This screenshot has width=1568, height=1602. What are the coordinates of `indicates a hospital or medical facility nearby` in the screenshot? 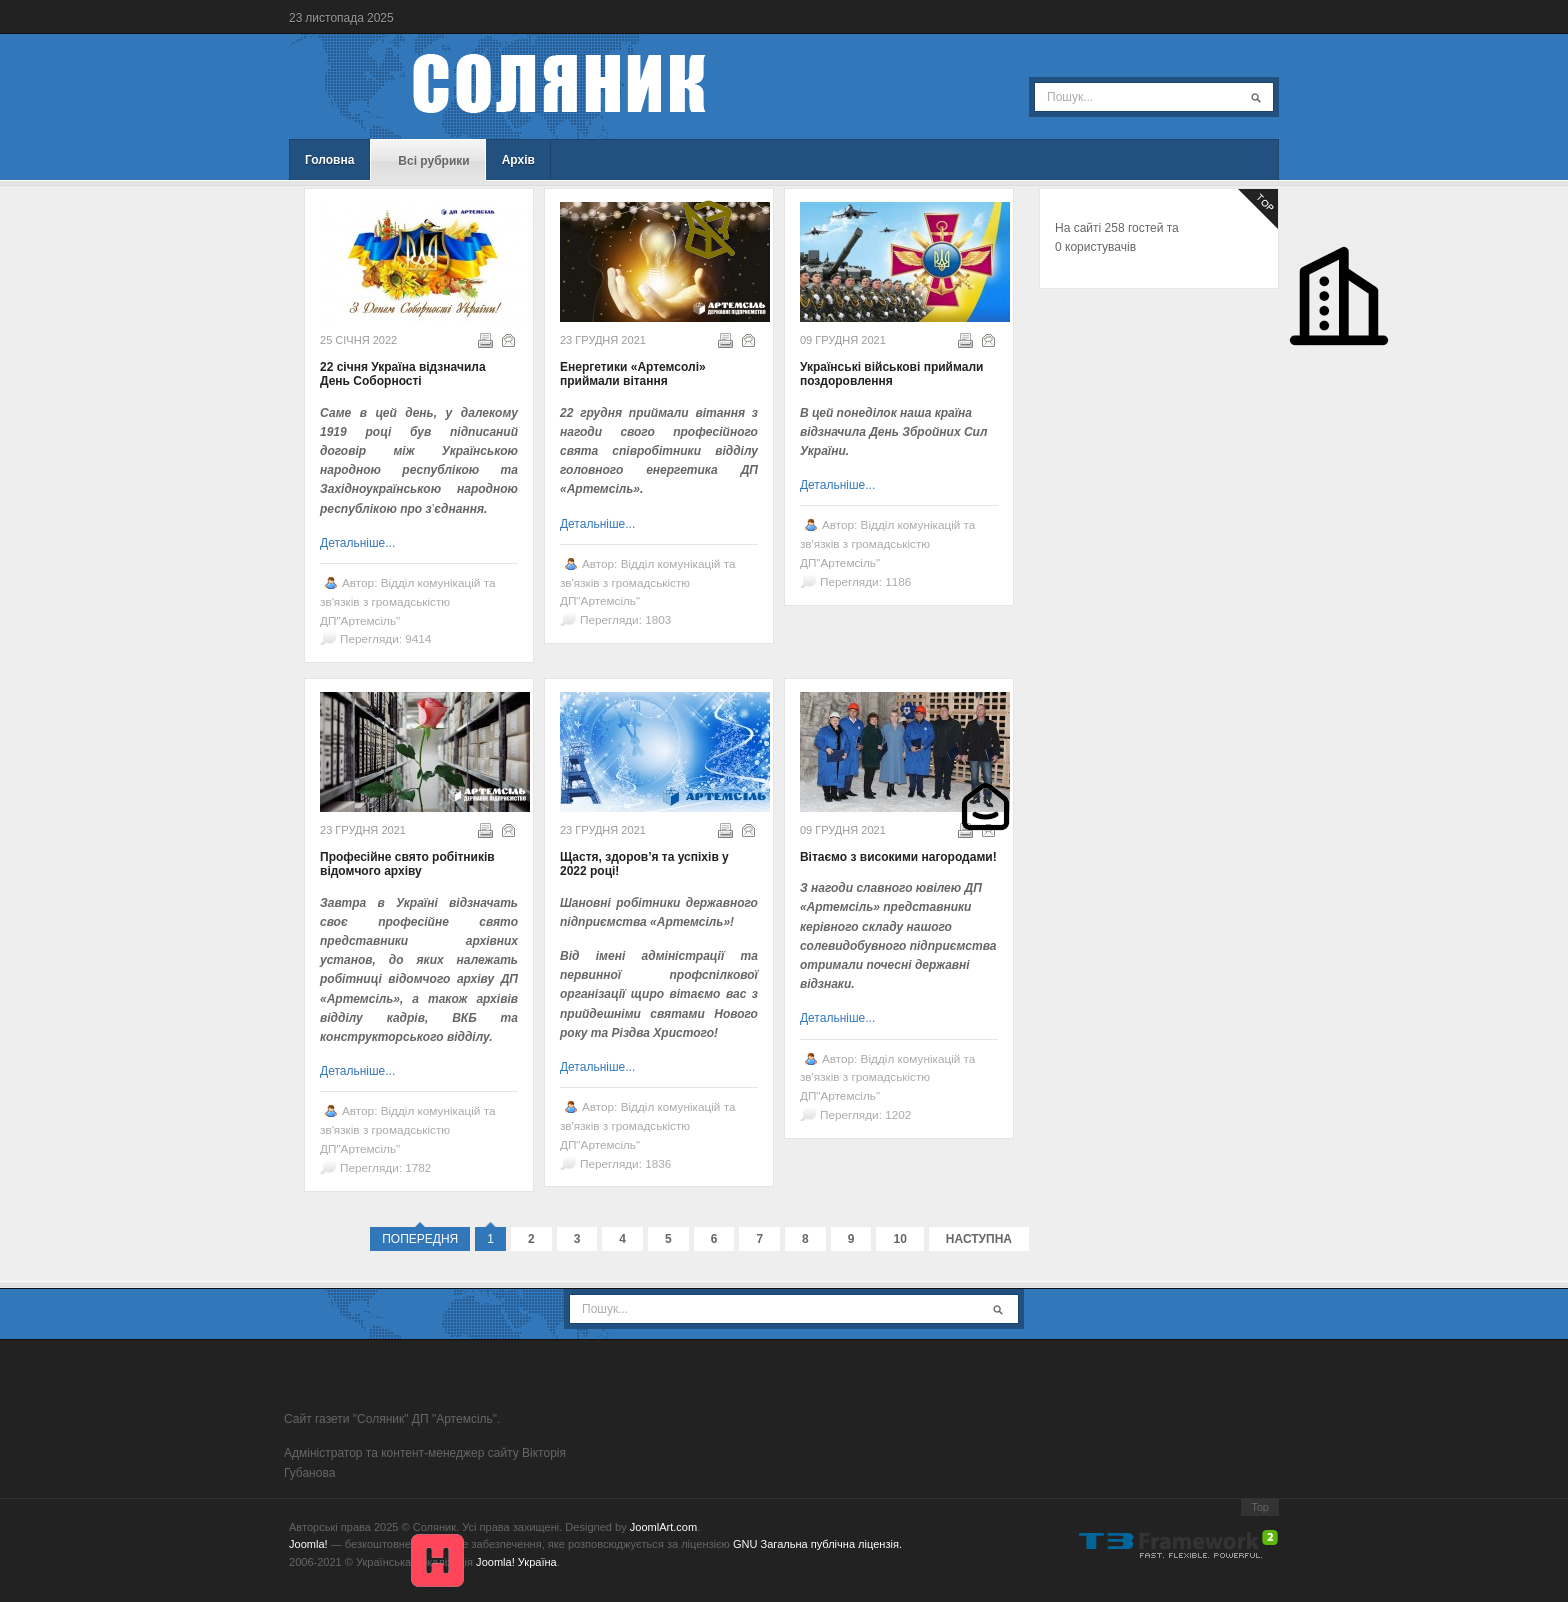 It's located at (437, 1560).